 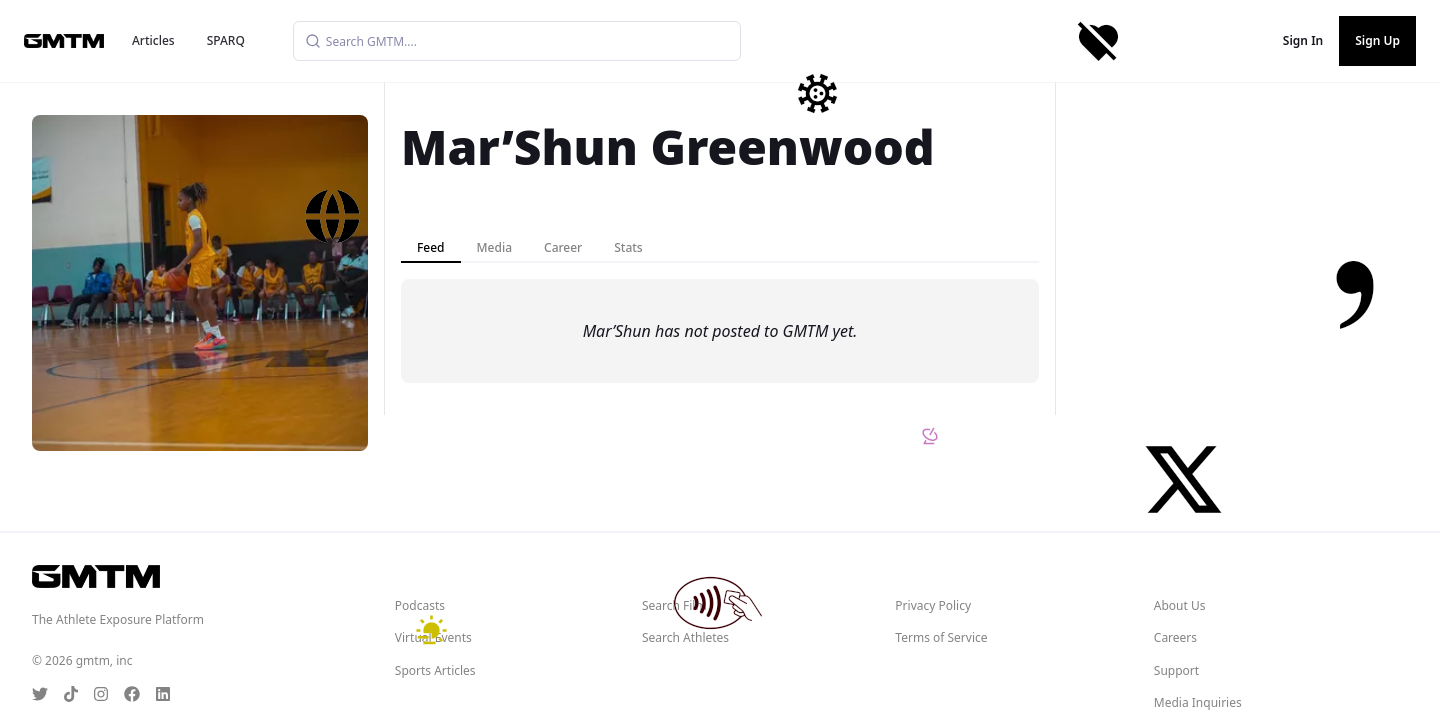 I want to click on access global or international settings, so click(x=332, y=216).